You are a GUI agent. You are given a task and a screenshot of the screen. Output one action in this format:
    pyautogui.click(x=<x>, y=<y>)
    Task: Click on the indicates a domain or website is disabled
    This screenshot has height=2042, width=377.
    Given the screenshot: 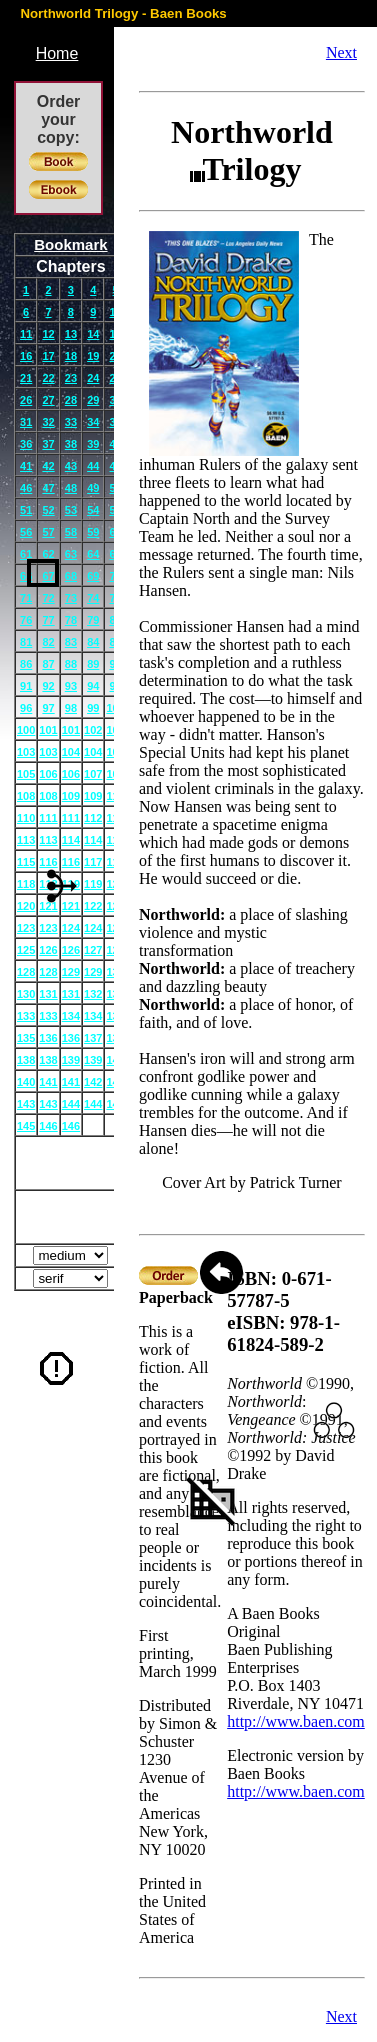 What is the action you would take?
    pyautogui.click(x=212, y=1499)
    